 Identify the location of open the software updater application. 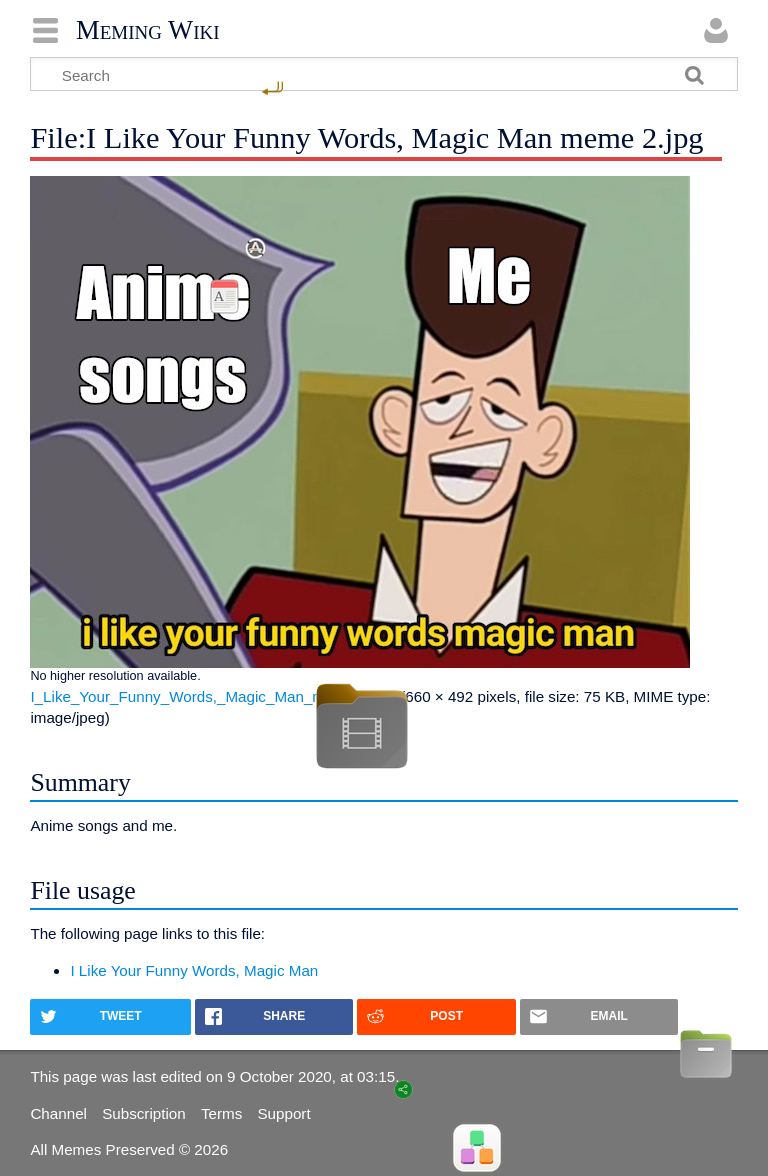
(255, 248).